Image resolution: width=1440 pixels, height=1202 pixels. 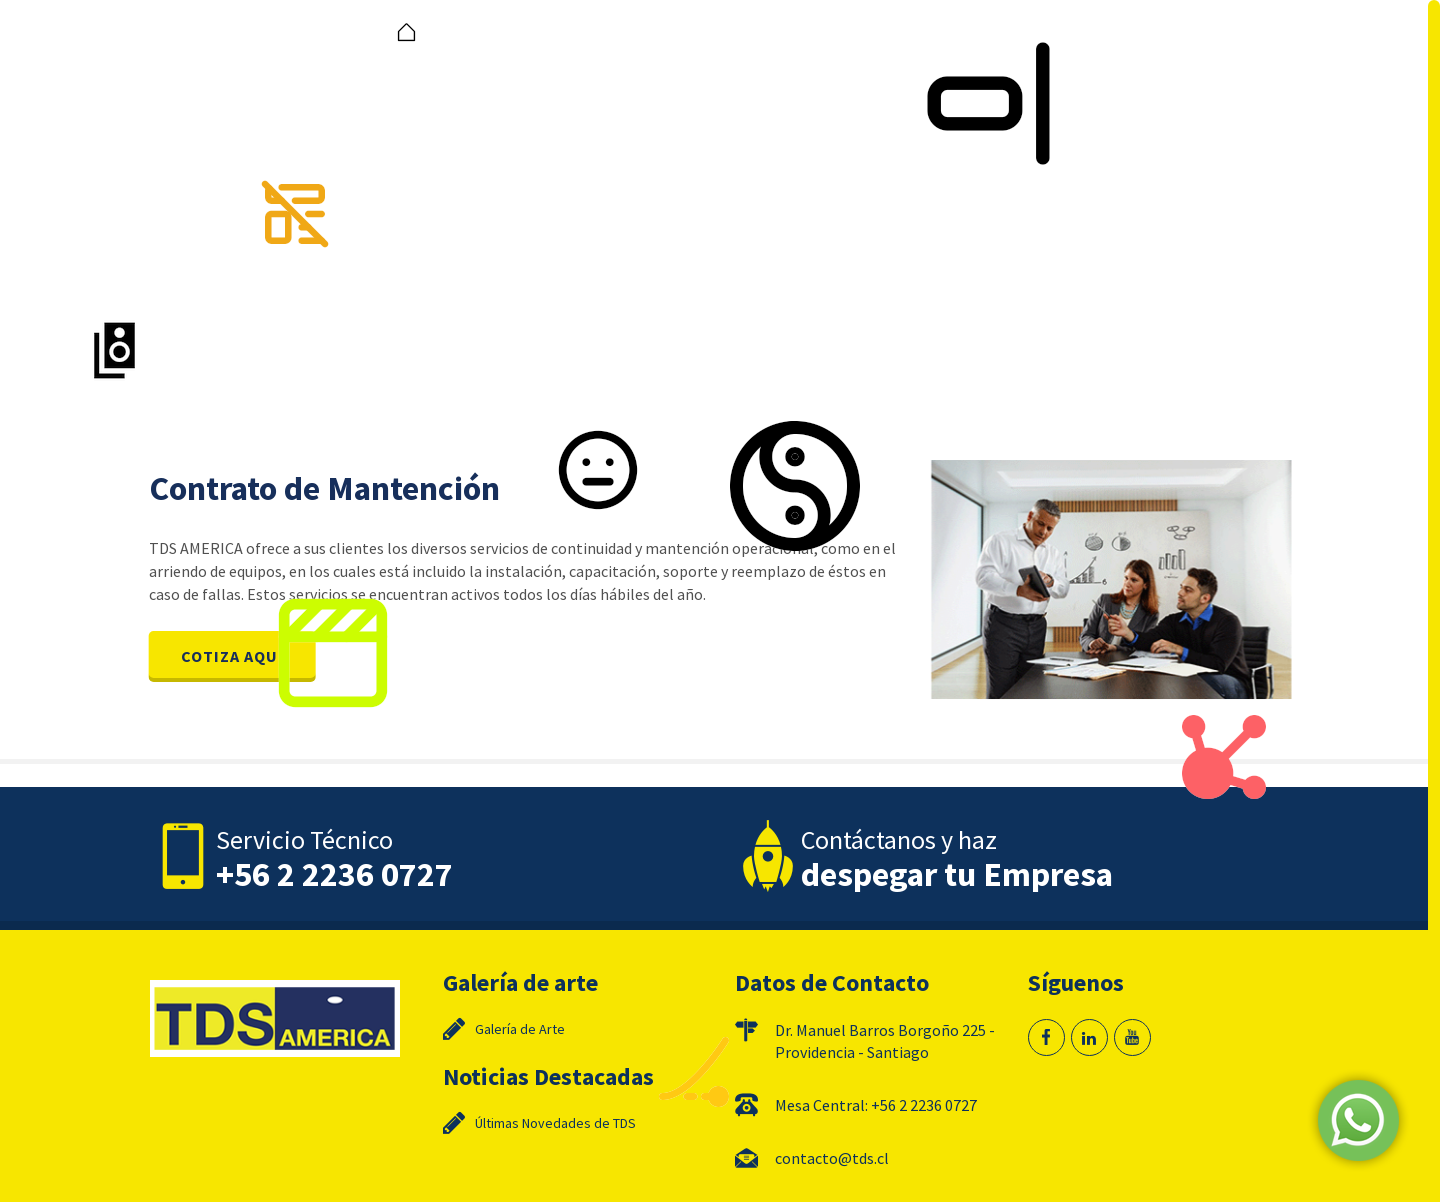 What do you see at coordinates (988, 103) in the screenshot?
I see `align selected element to the right` at bounding box center [988, 103].